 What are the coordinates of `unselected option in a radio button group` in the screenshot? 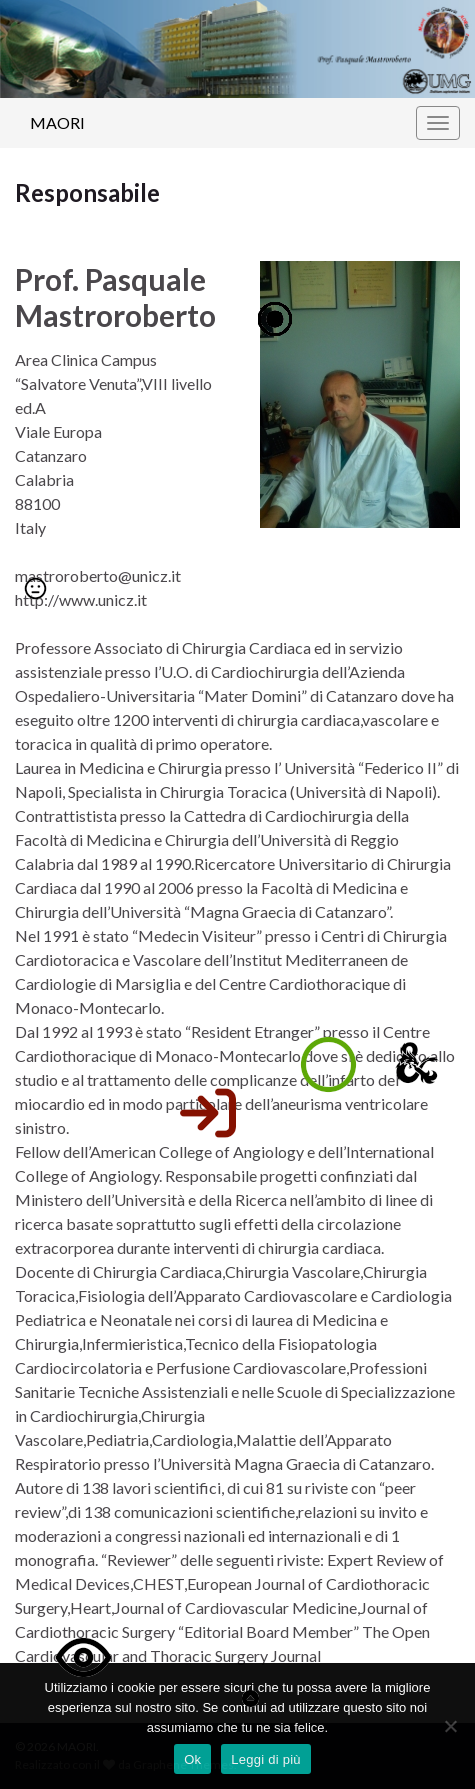 It's located at (328, 1064).